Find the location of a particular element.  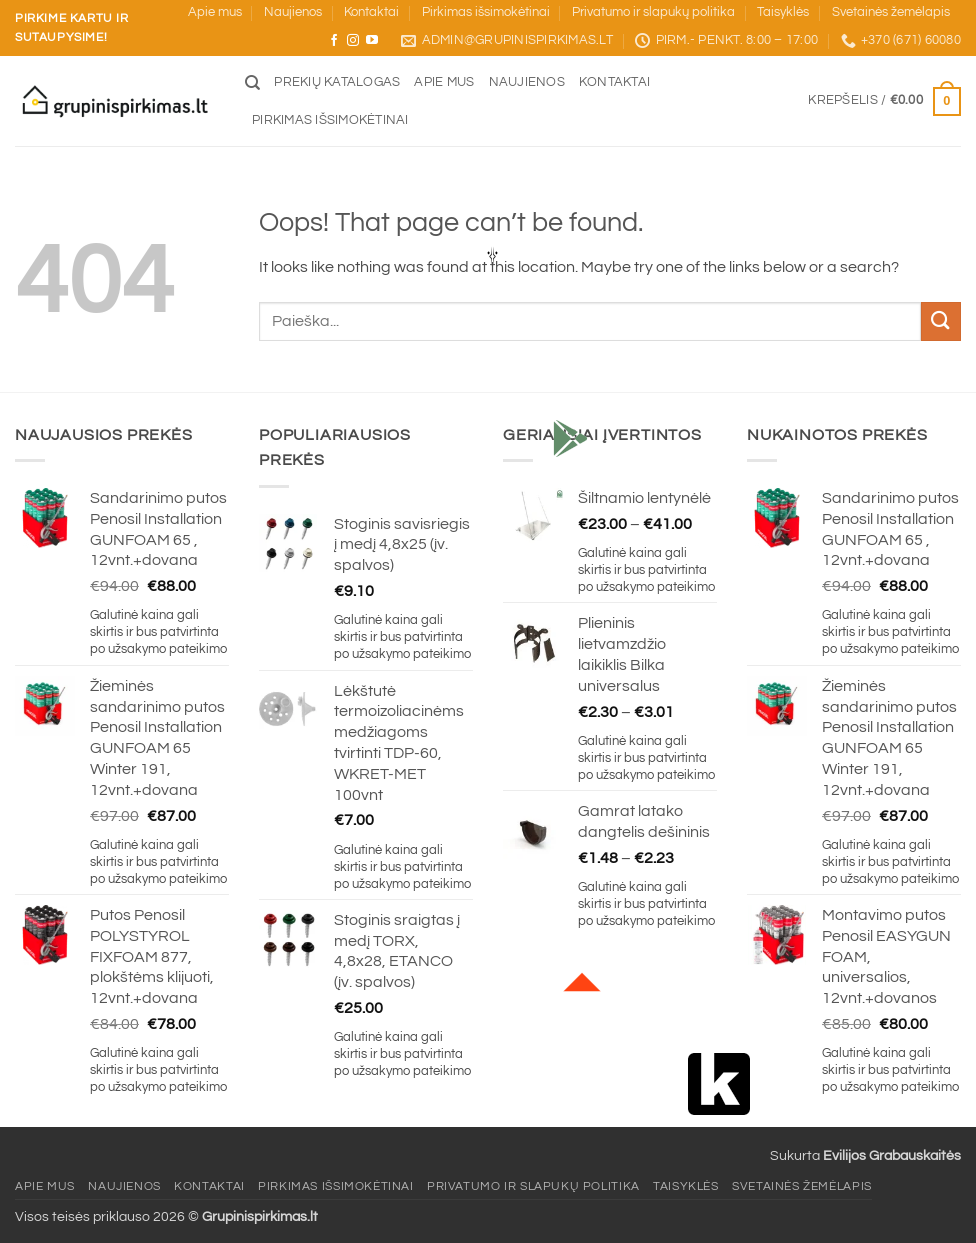

open the Infomaniak app or service is located at coordinates (719, 1084).